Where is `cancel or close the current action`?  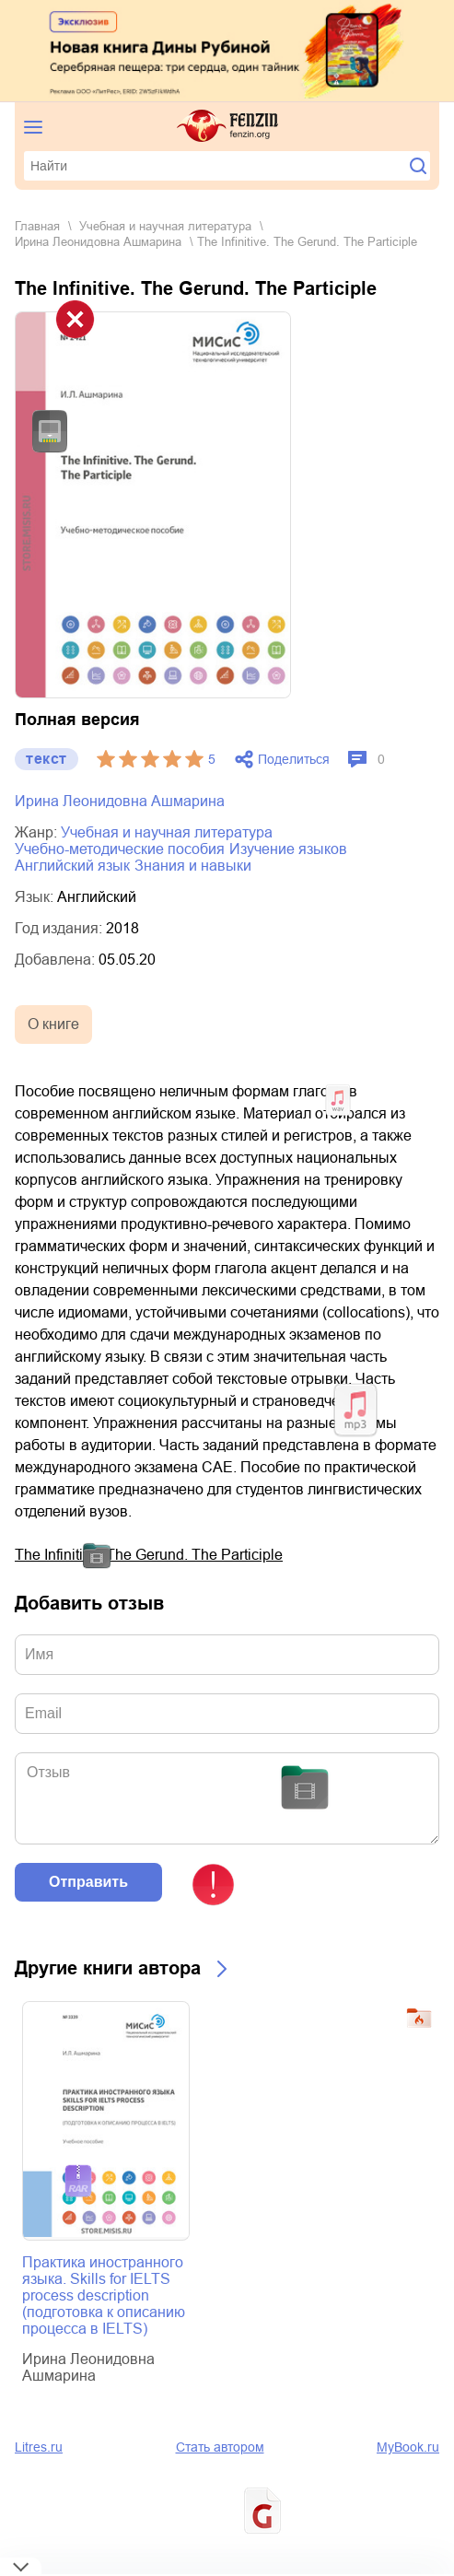
cancel or close the current action is located at coordinates (75, 319).